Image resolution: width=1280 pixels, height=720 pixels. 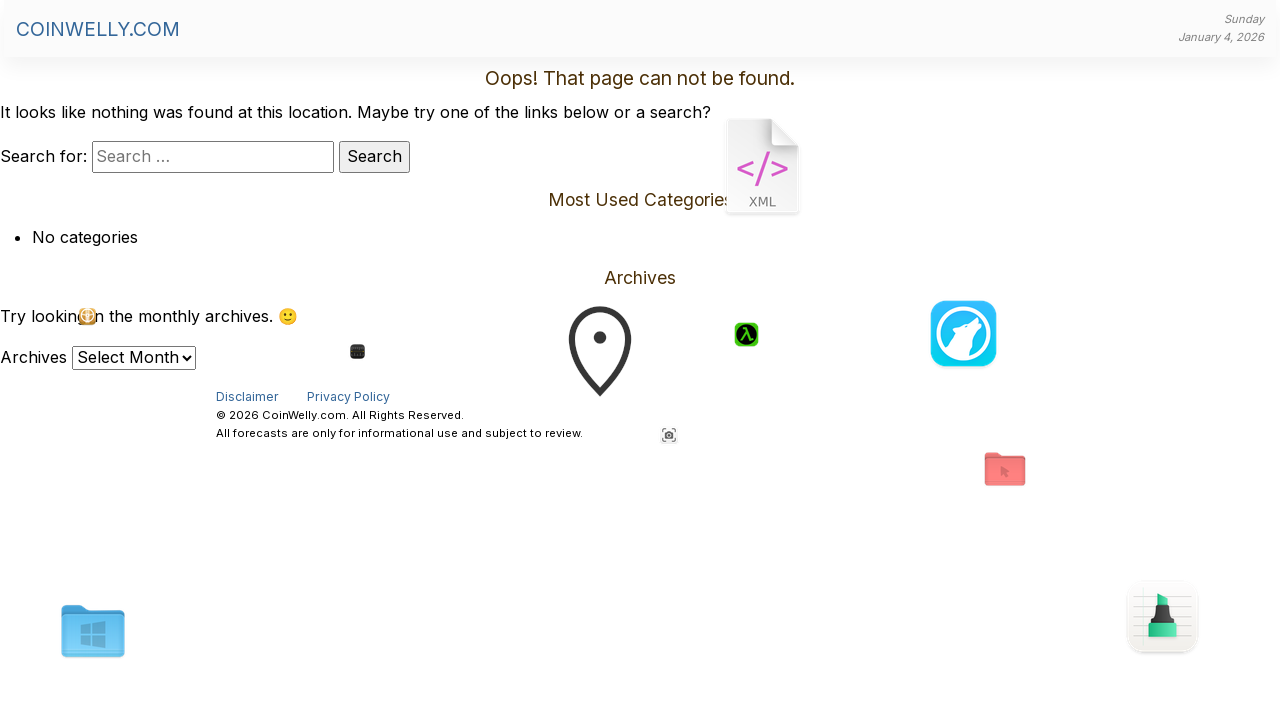 I want to click on open wine file manager for windows applications, so click(x=93, y=631).